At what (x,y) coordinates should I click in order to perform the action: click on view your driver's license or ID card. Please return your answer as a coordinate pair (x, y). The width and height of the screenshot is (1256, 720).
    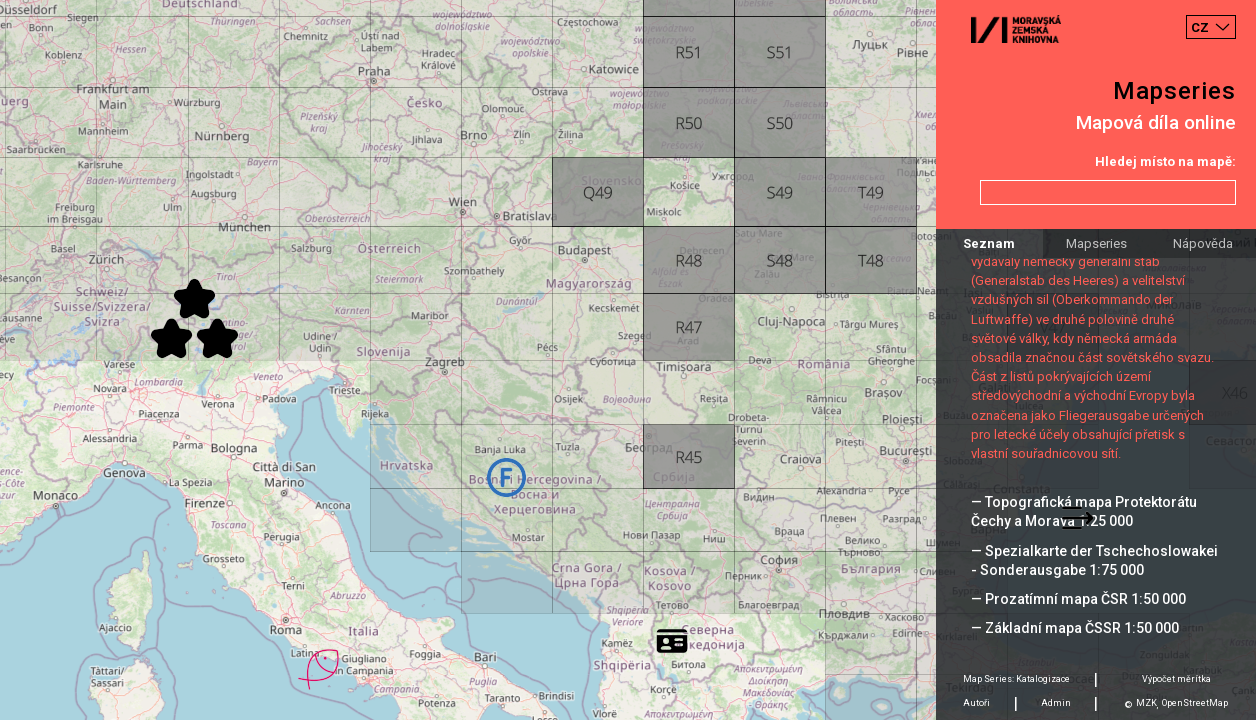
    Looking at the image, I should click on (672, 641).